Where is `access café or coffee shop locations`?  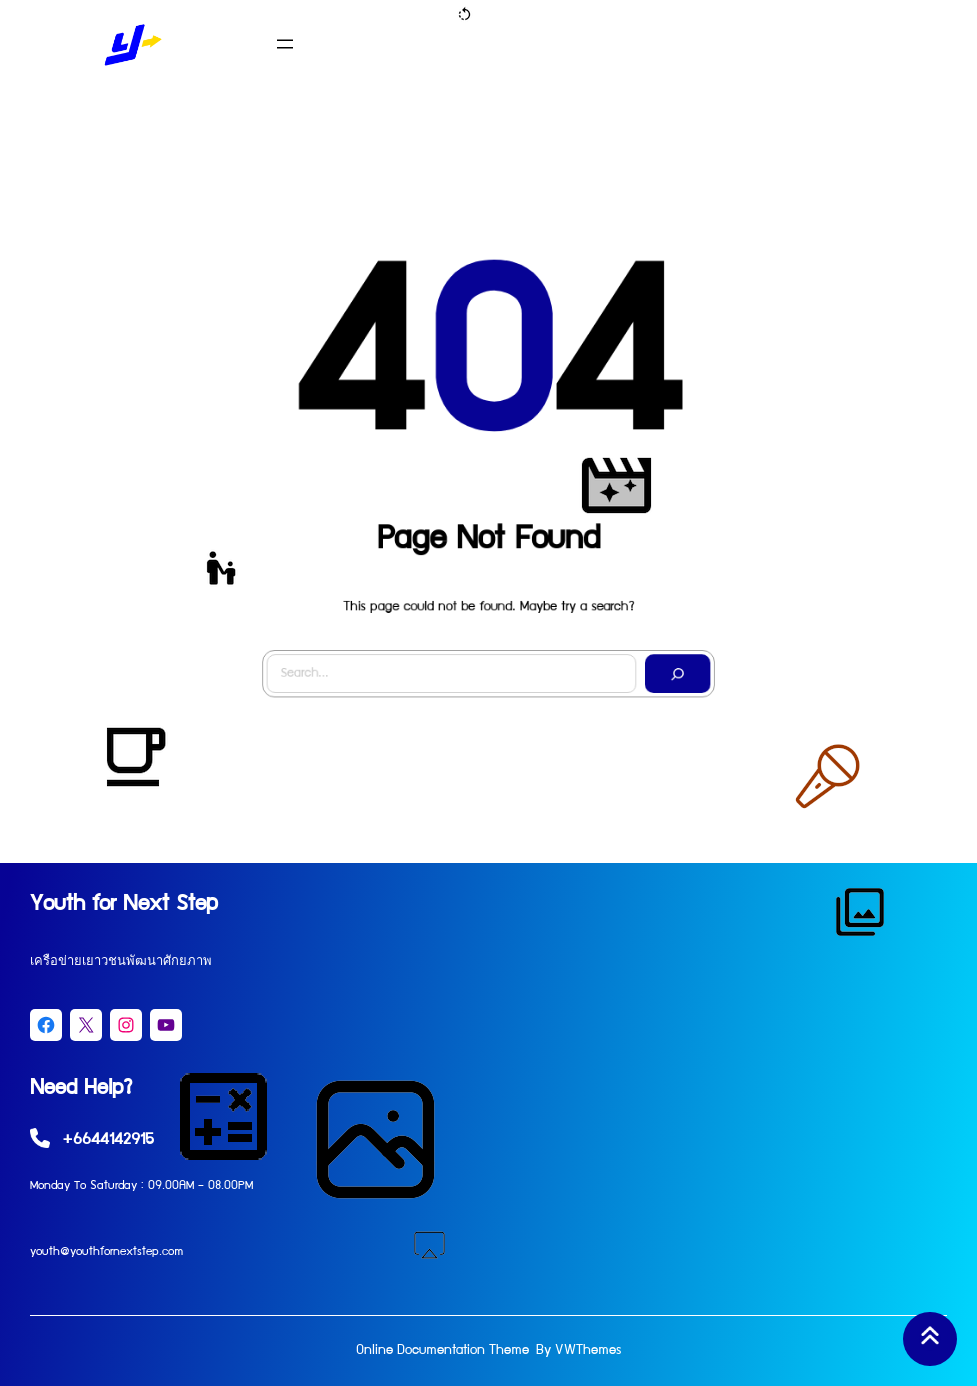
access café or coffee shop locations is located at coordinates (133, 757).